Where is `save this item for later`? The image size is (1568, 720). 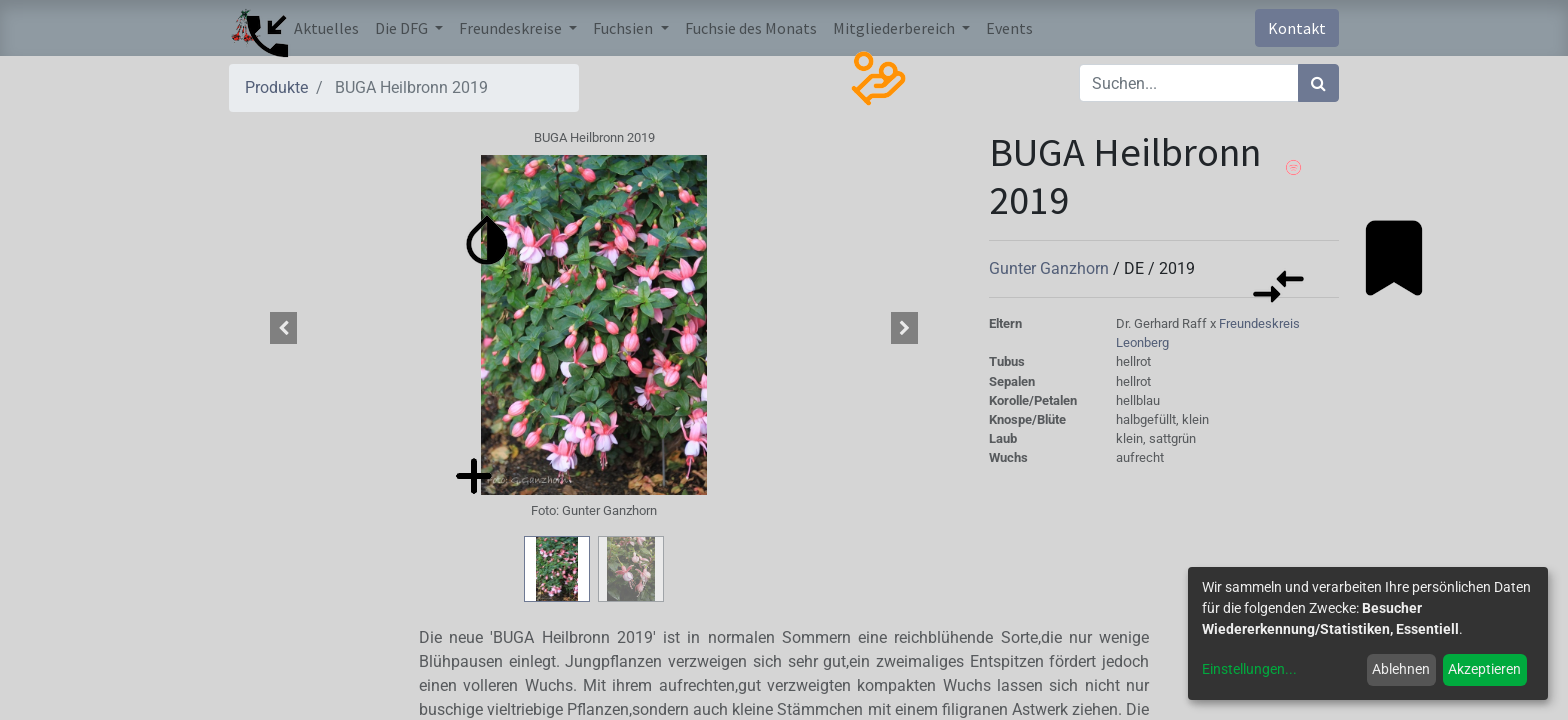
save this item for later is located at coordinates (1394, 258).